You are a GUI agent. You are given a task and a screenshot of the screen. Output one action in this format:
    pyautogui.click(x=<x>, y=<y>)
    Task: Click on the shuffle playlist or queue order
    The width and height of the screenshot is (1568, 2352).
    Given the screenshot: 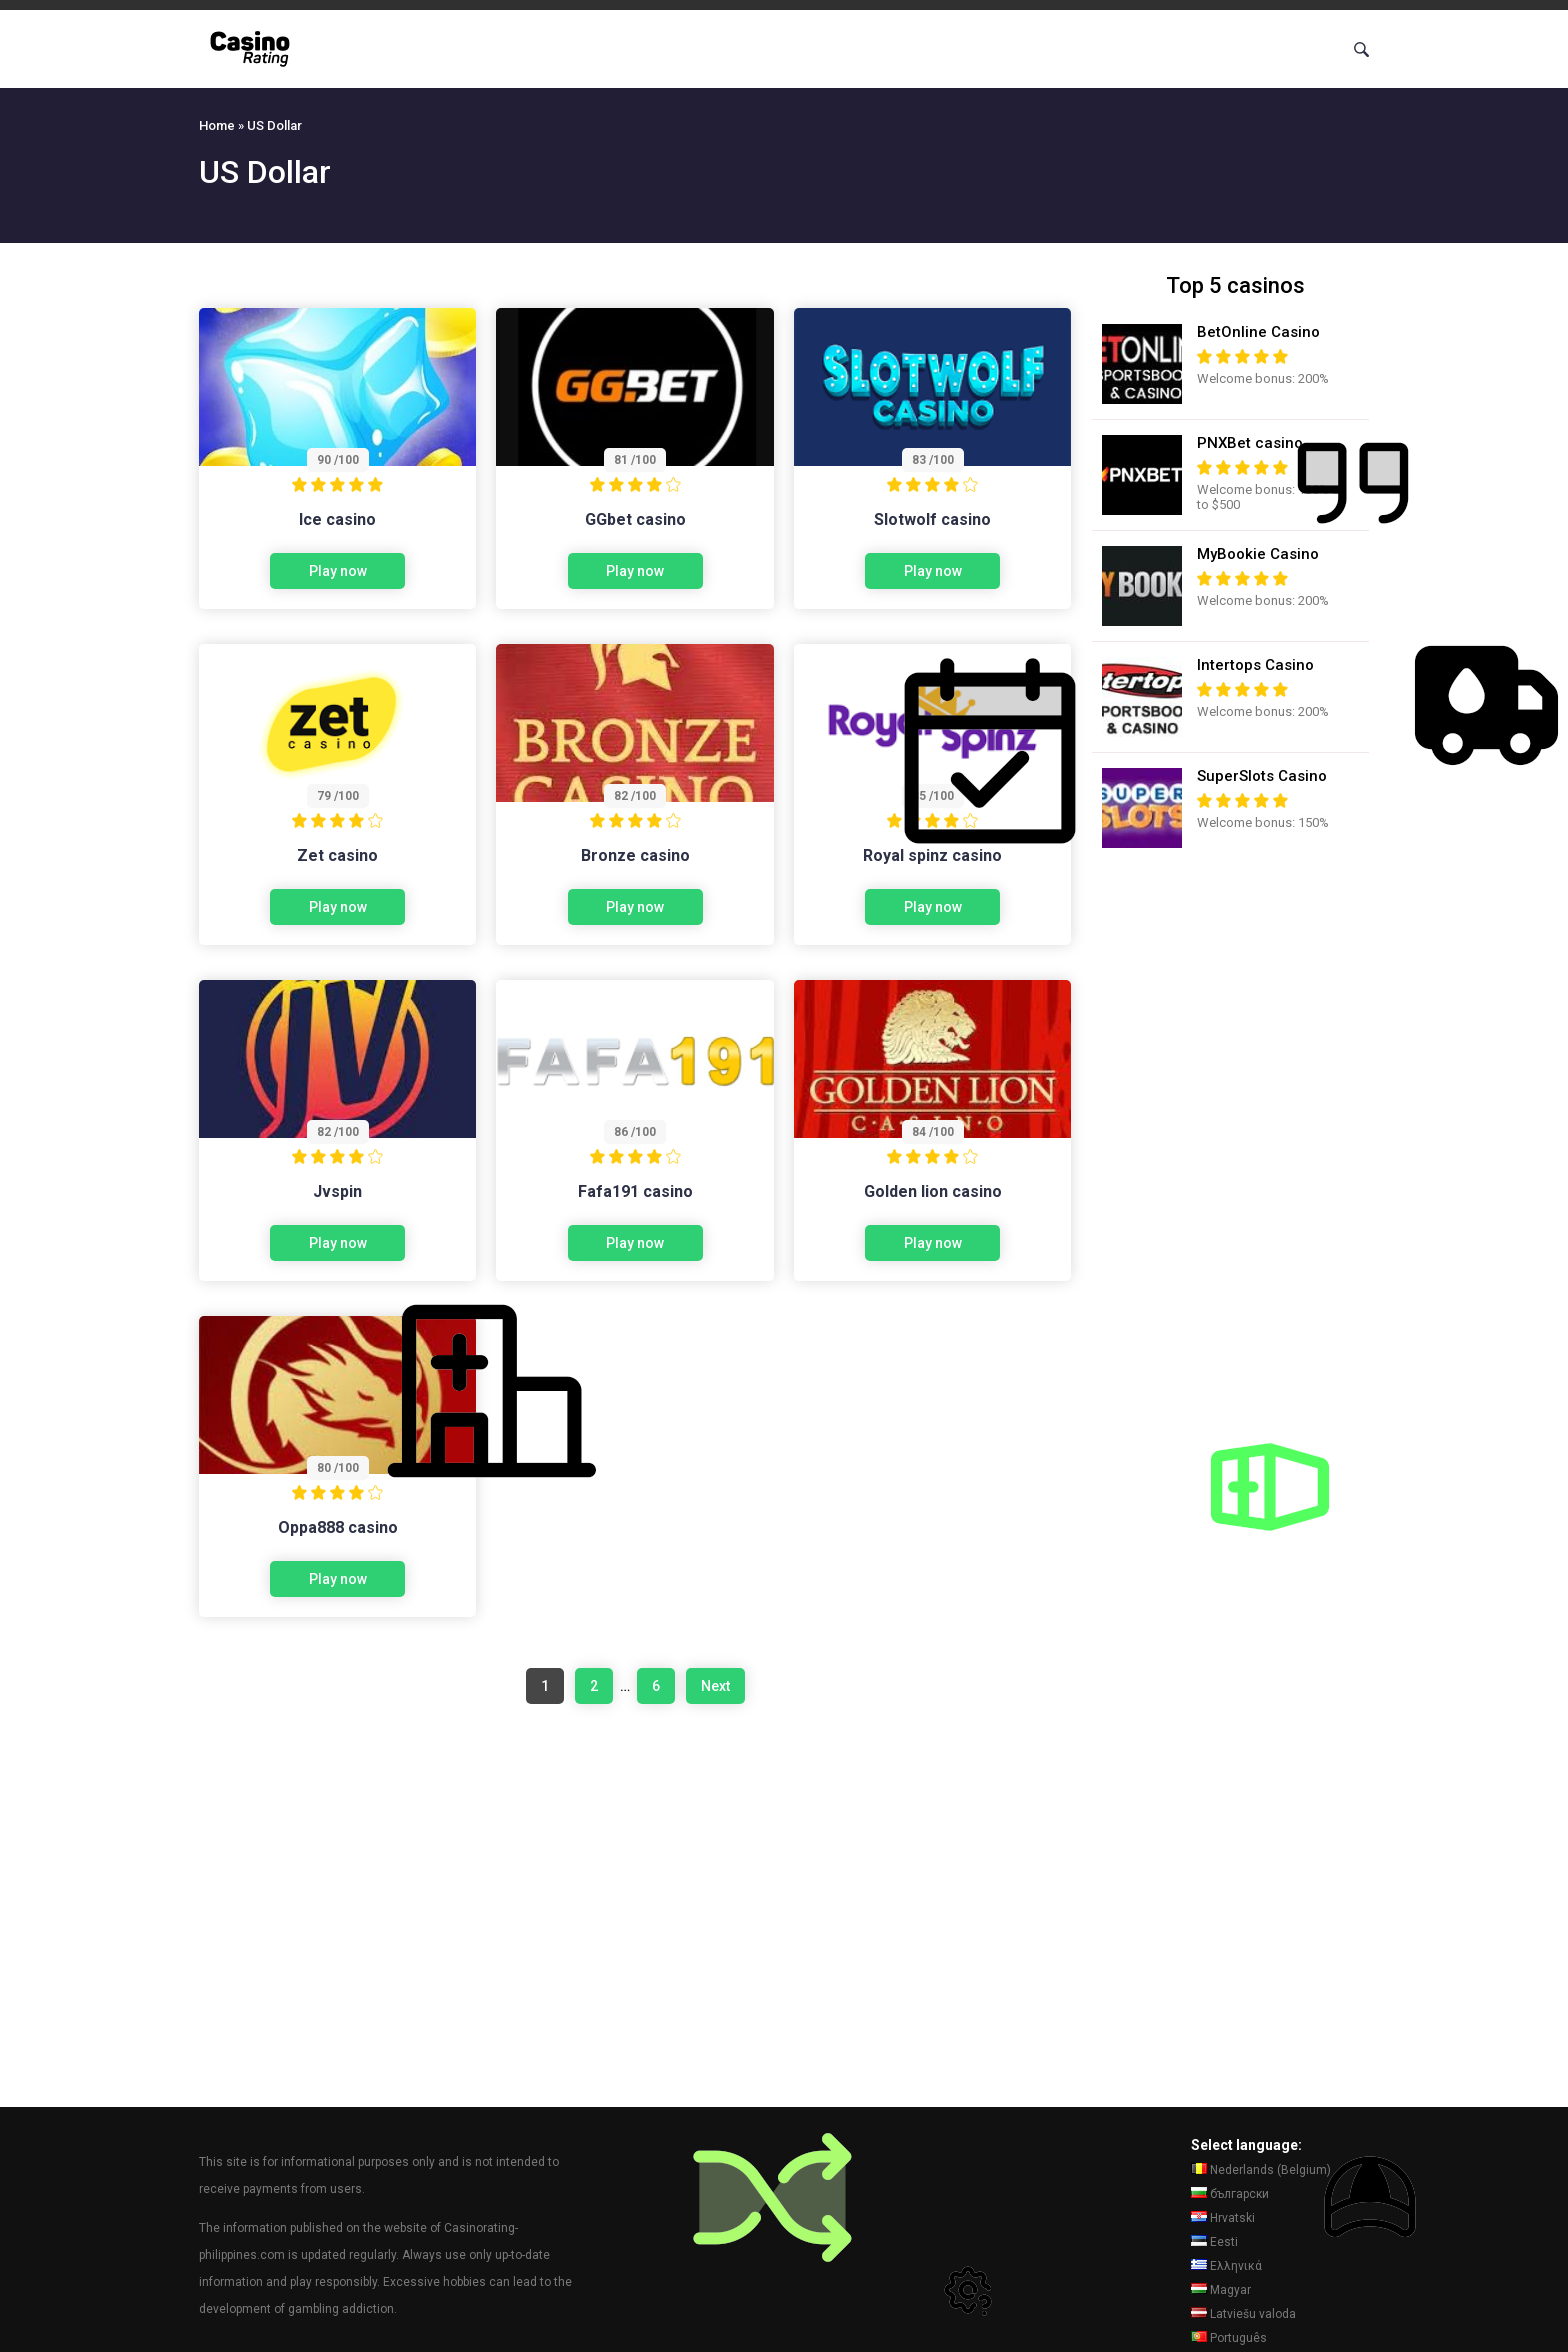 What is the action you would take?
    pyautogui.click(x=769, y=2197)
    